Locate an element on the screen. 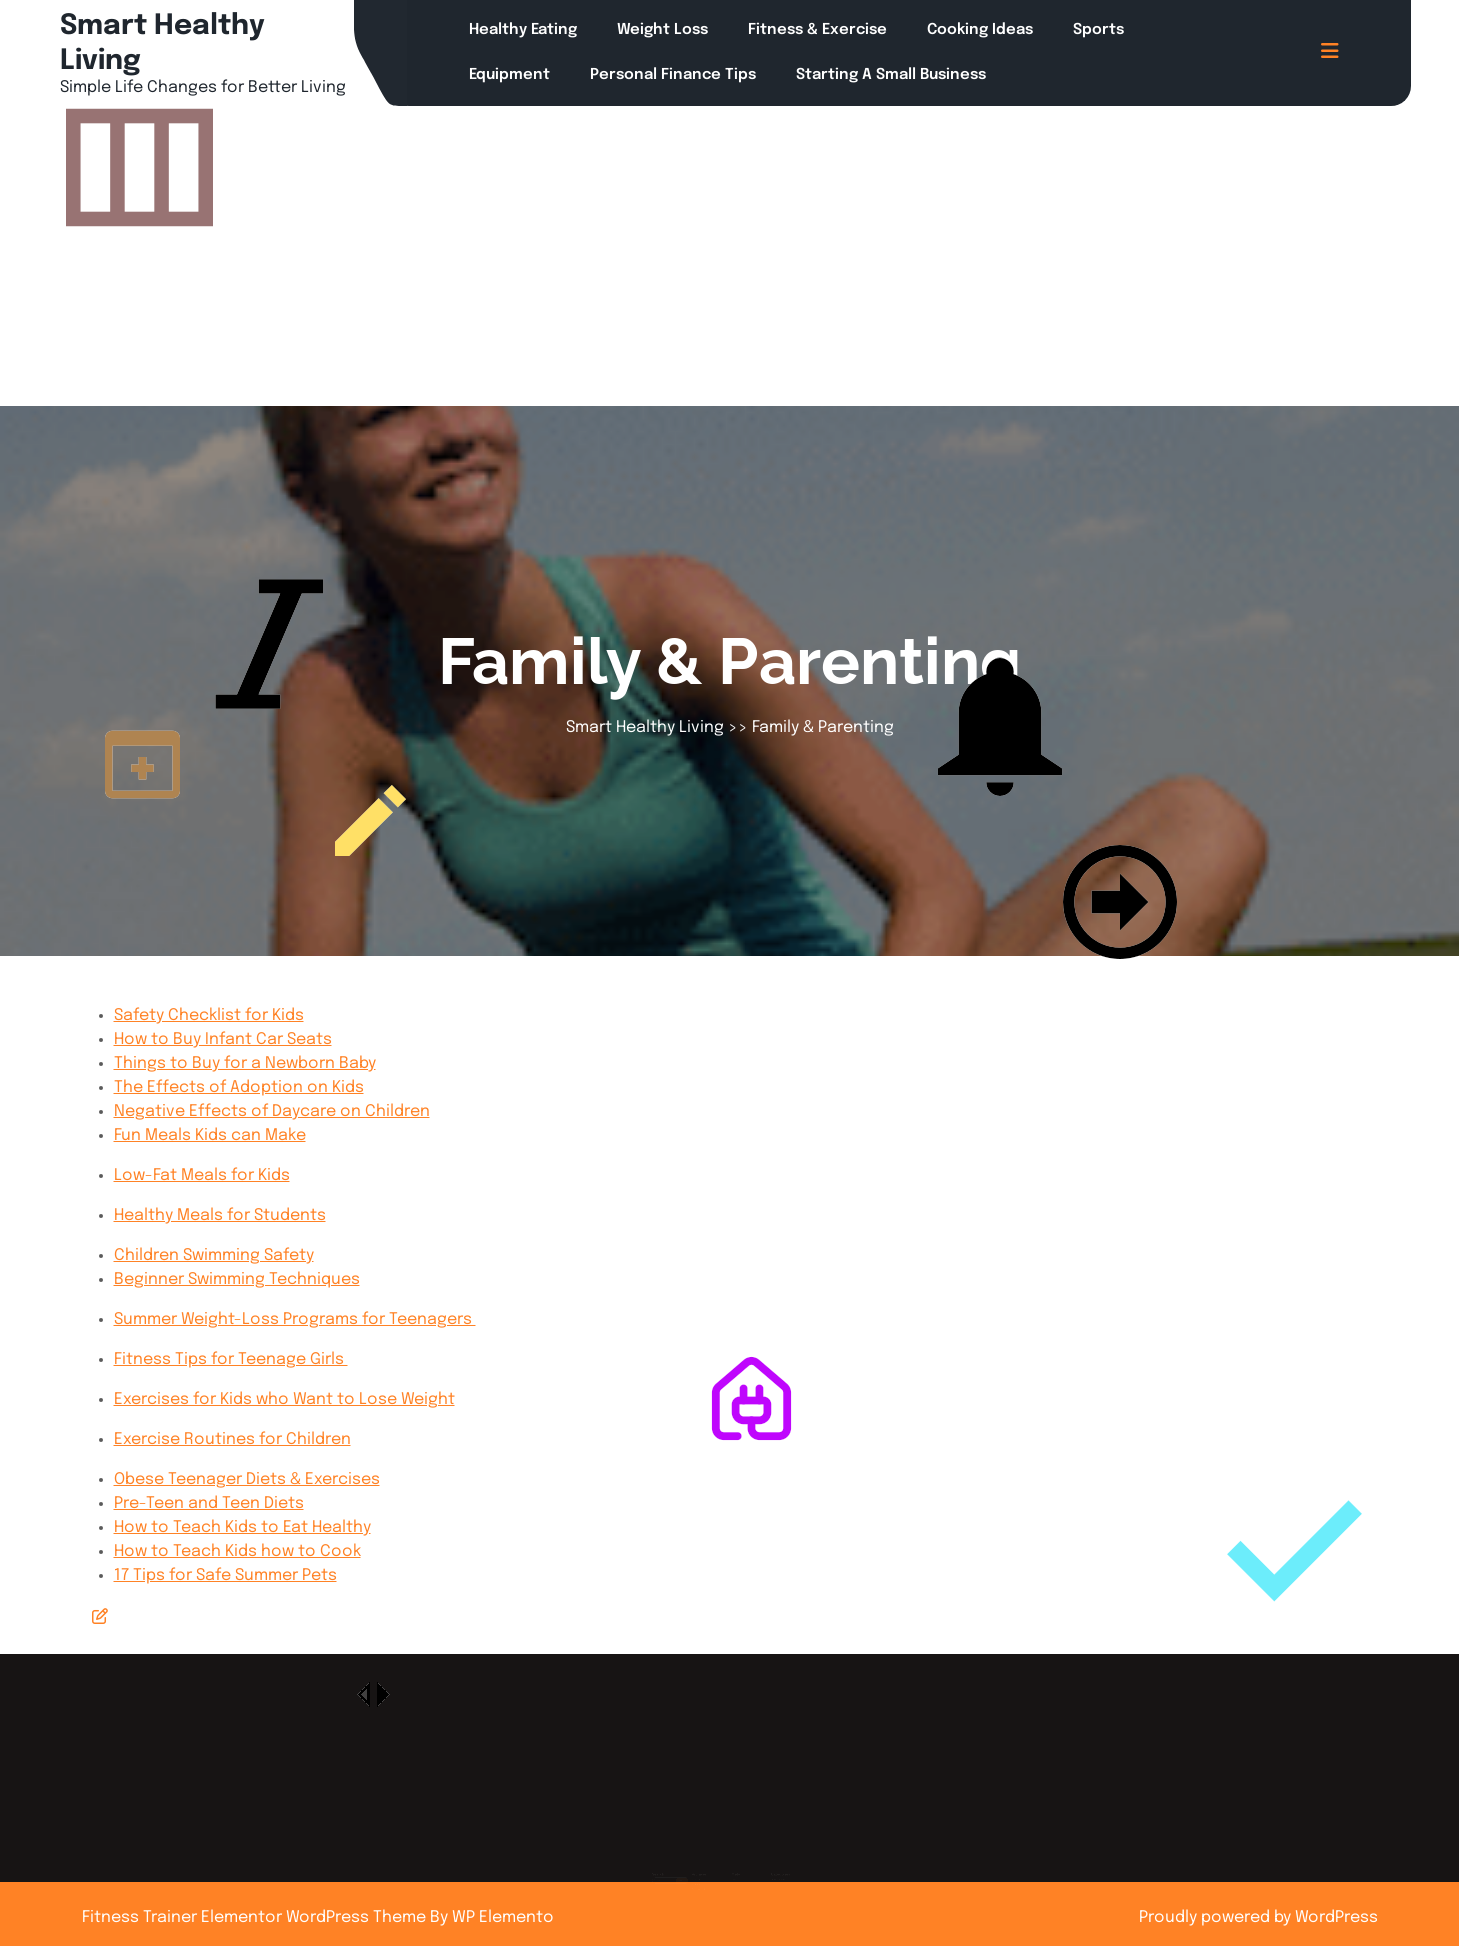 The height and width of the screenshot is (1946, 1459). apply italic formatting to selected text is located at coordinates (273, 644).